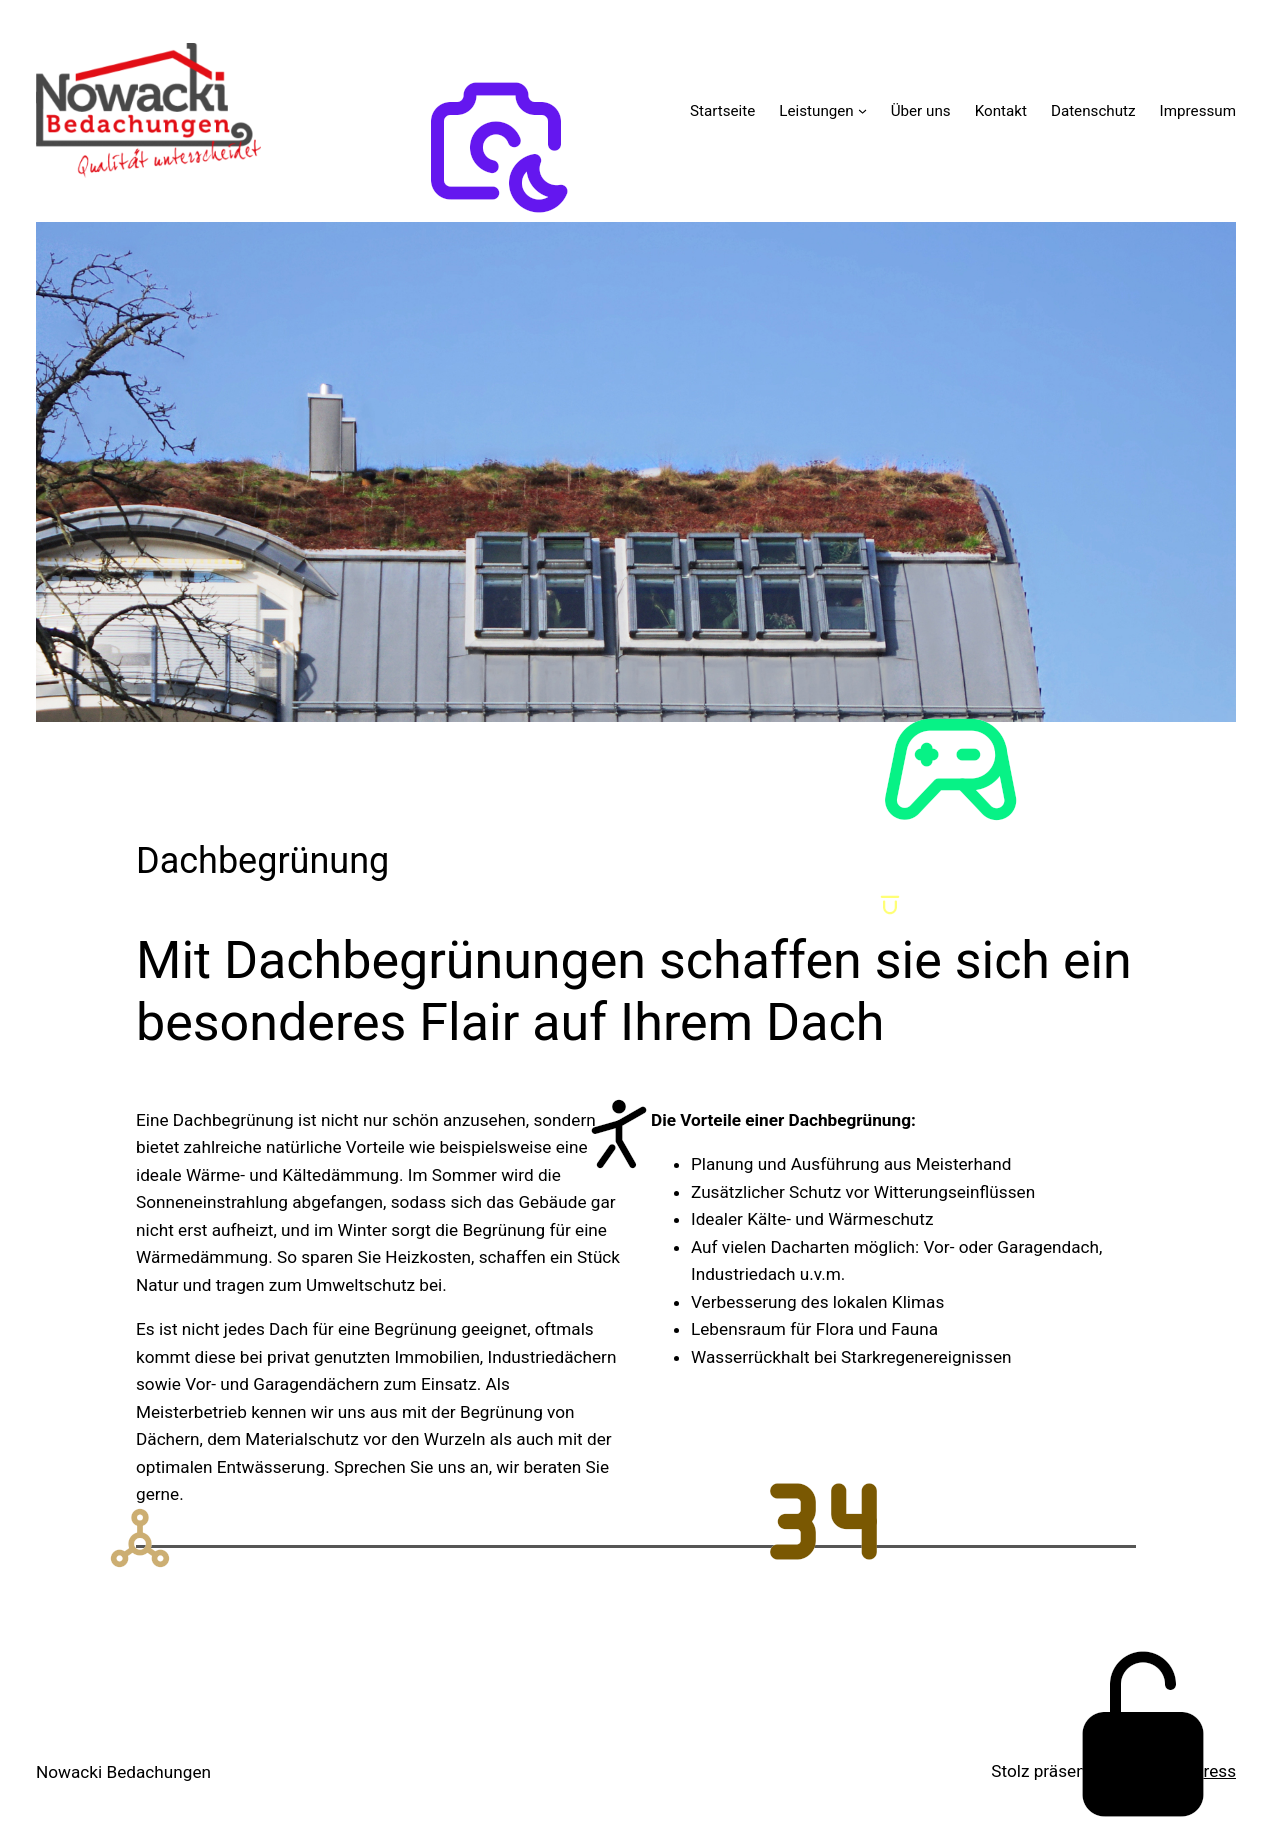 Image resolution: width=1272 pixels, height=1829 pixels. Describe the element at coordinates (1143, 1734) in the screenshot. I see `unlock or access secured content` at that location.